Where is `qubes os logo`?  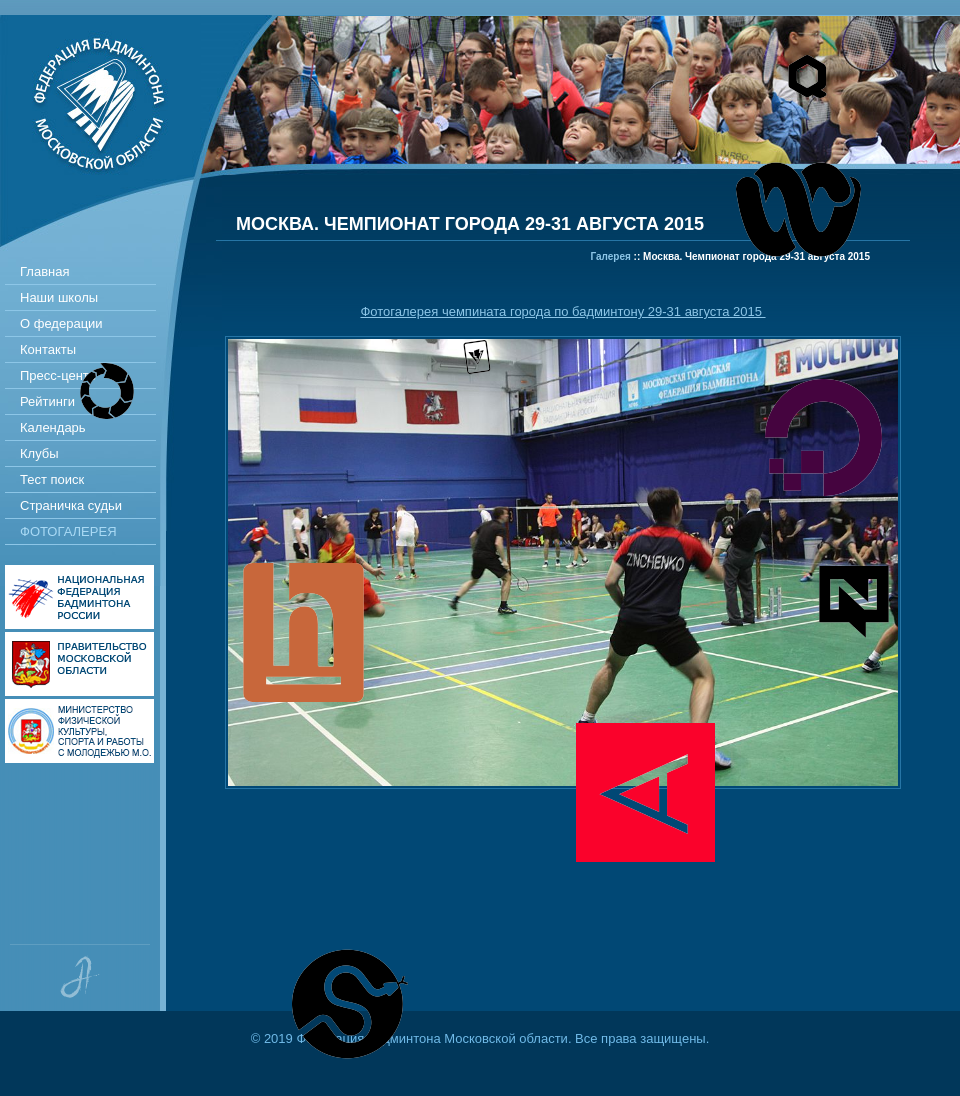
qubes os logo is located at coordinates (807, 76).